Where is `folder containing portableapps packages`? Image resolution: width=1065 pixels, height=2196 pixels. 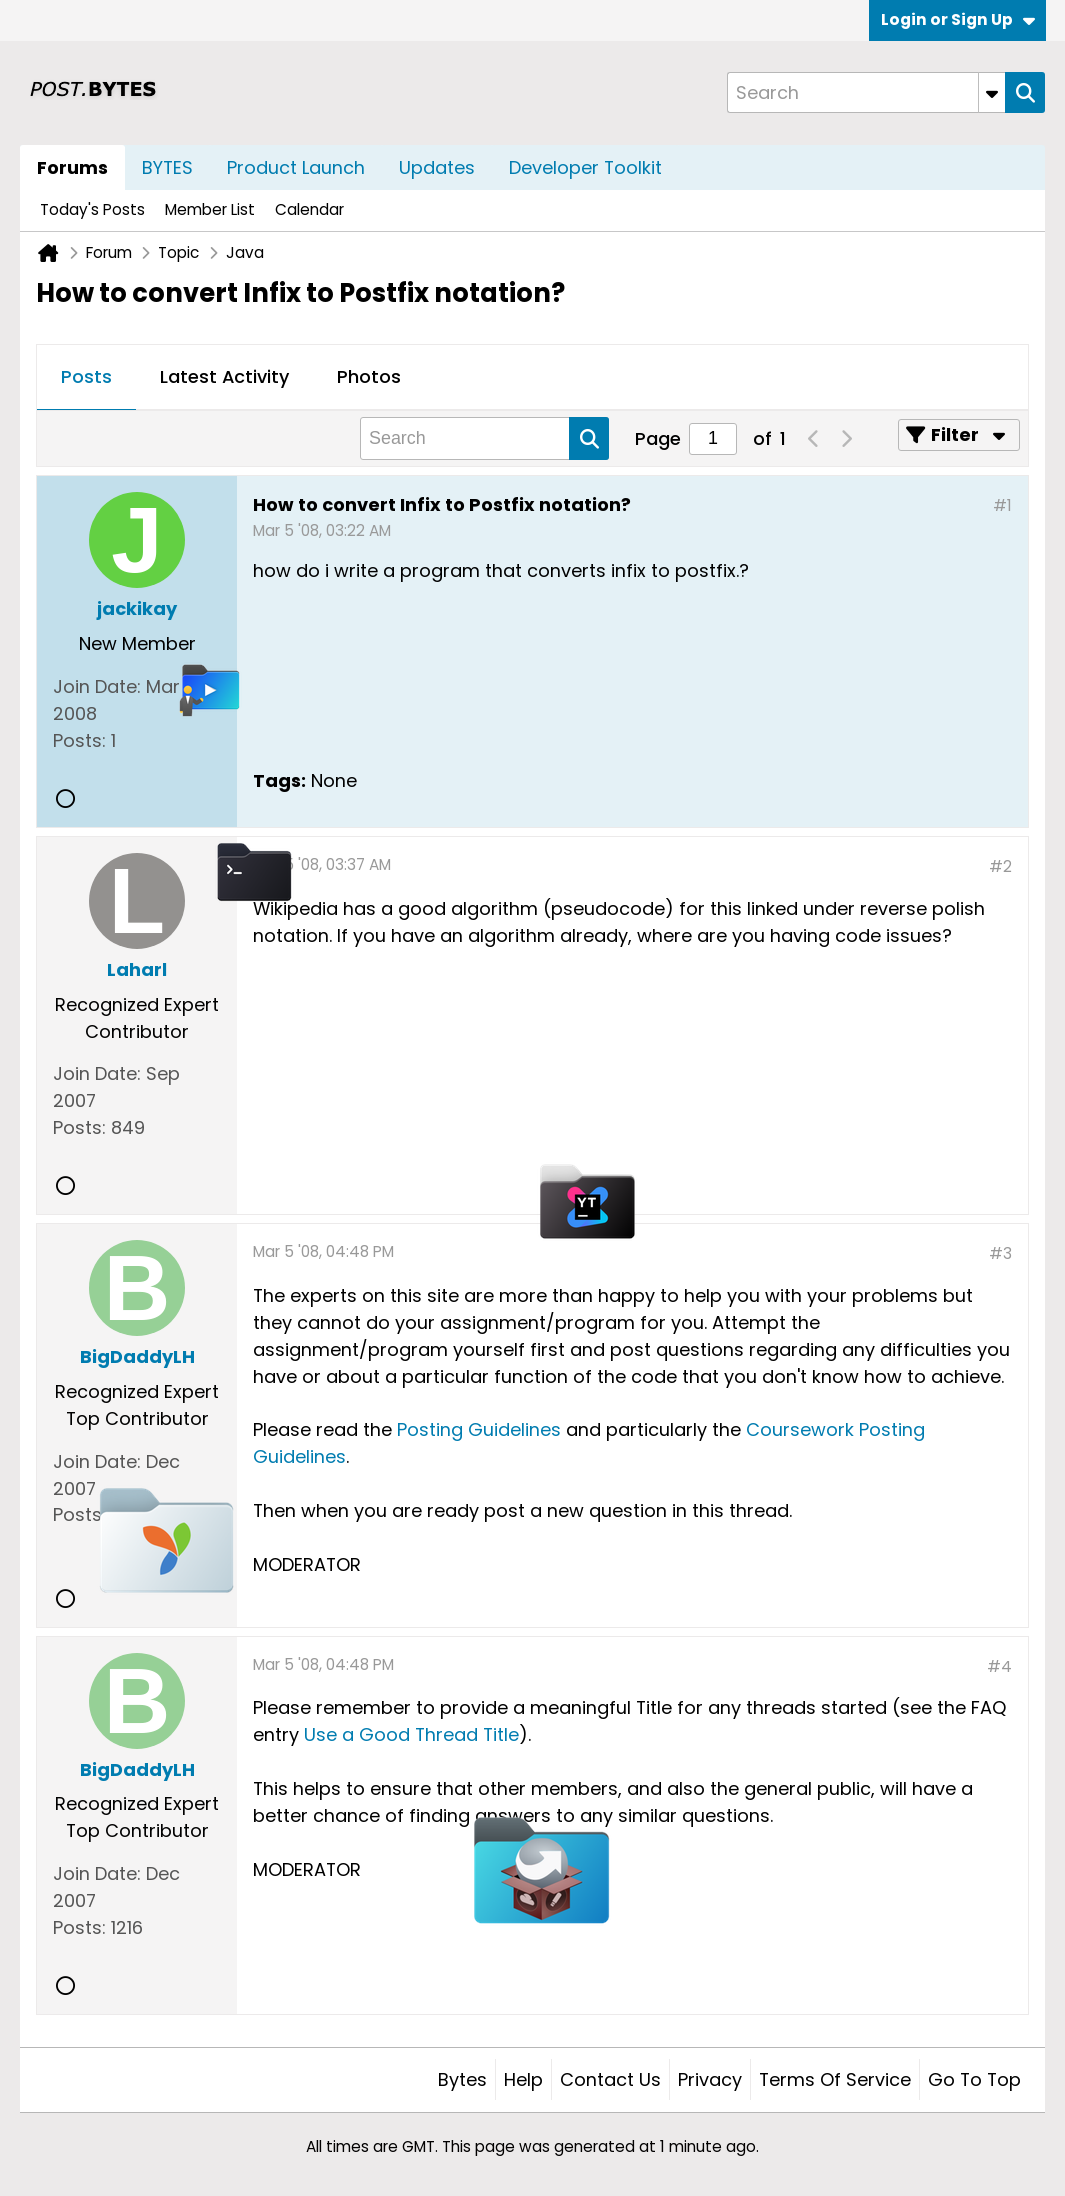 folder containing portableapps packages is located at coordinates (541, 1874).